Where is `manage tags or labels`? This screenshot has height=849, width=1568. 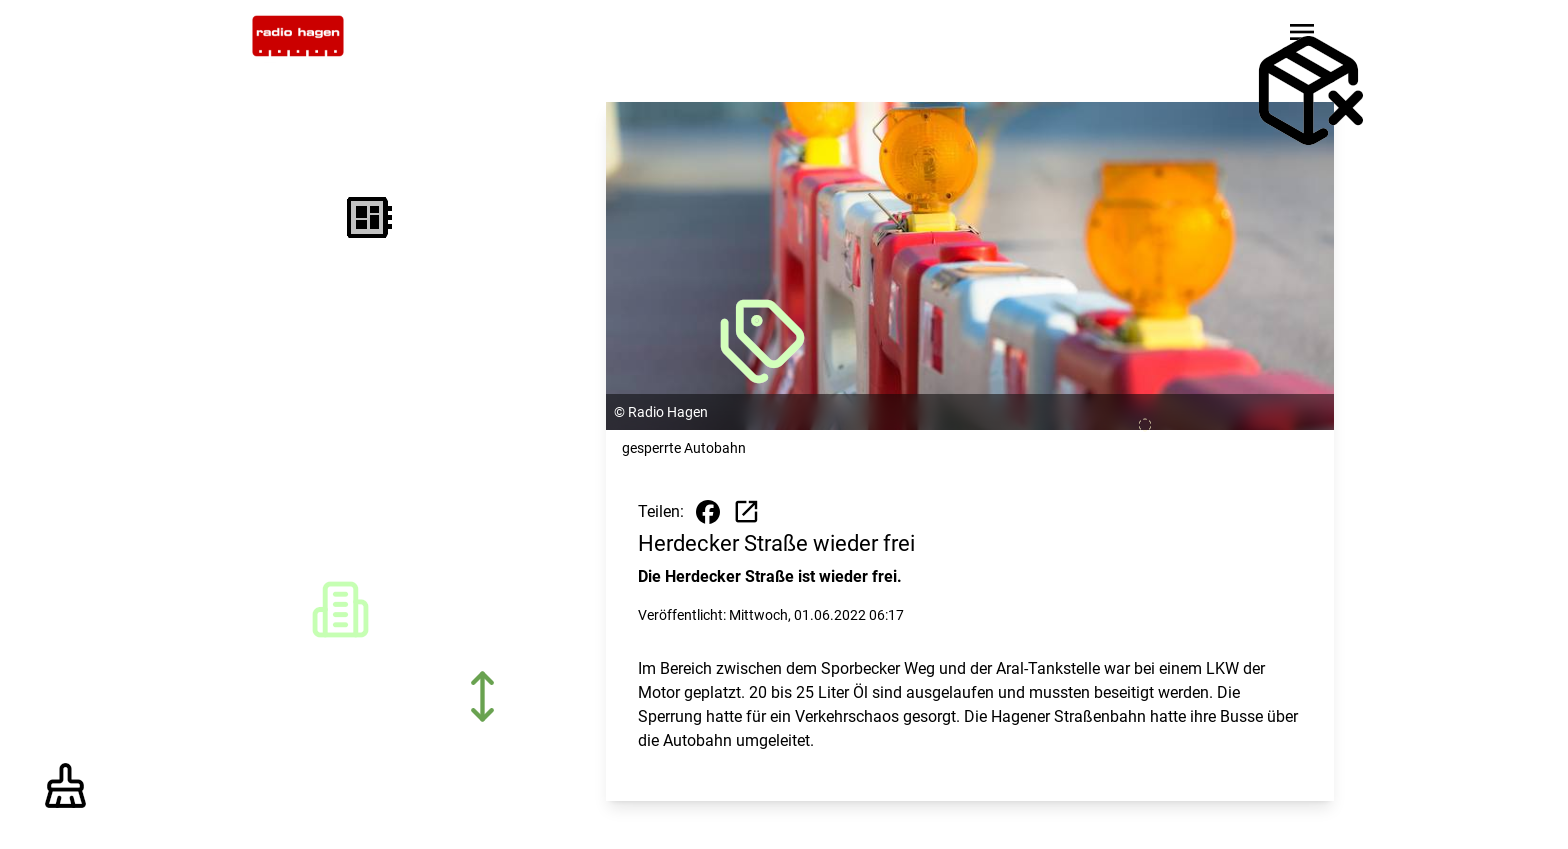
manage tags or labels is located at coordinates (762, 341).